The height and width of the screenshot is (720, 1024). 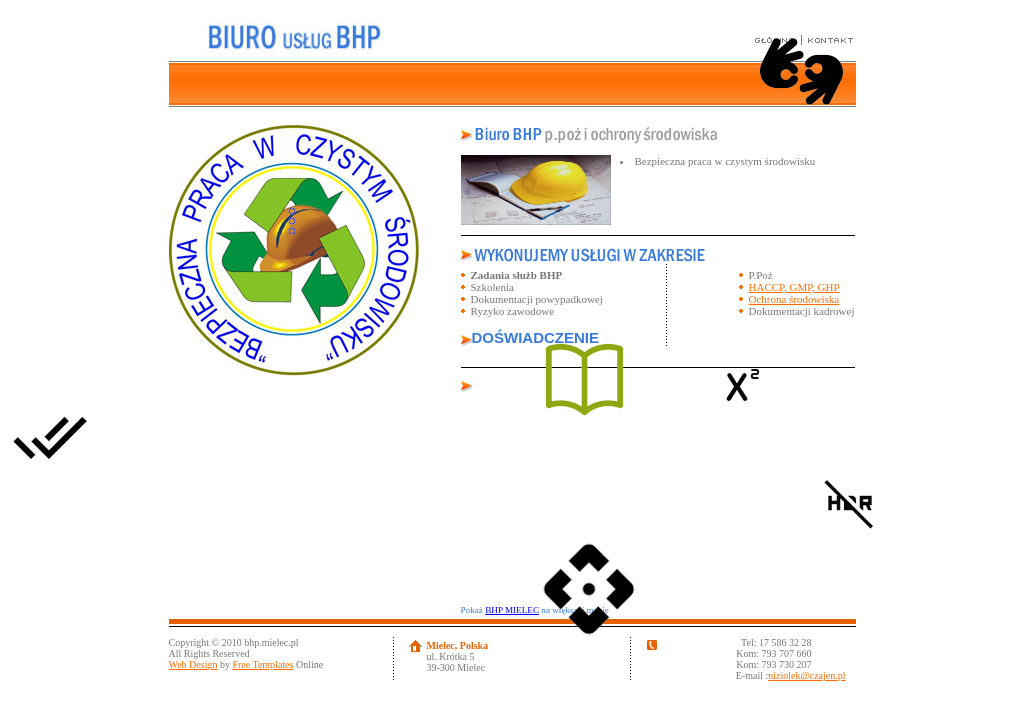 What do you see at coordinates (850, 503) in the screenshot?
I see `disable HDR mode in camera settings` at bounding box center [850, 503].